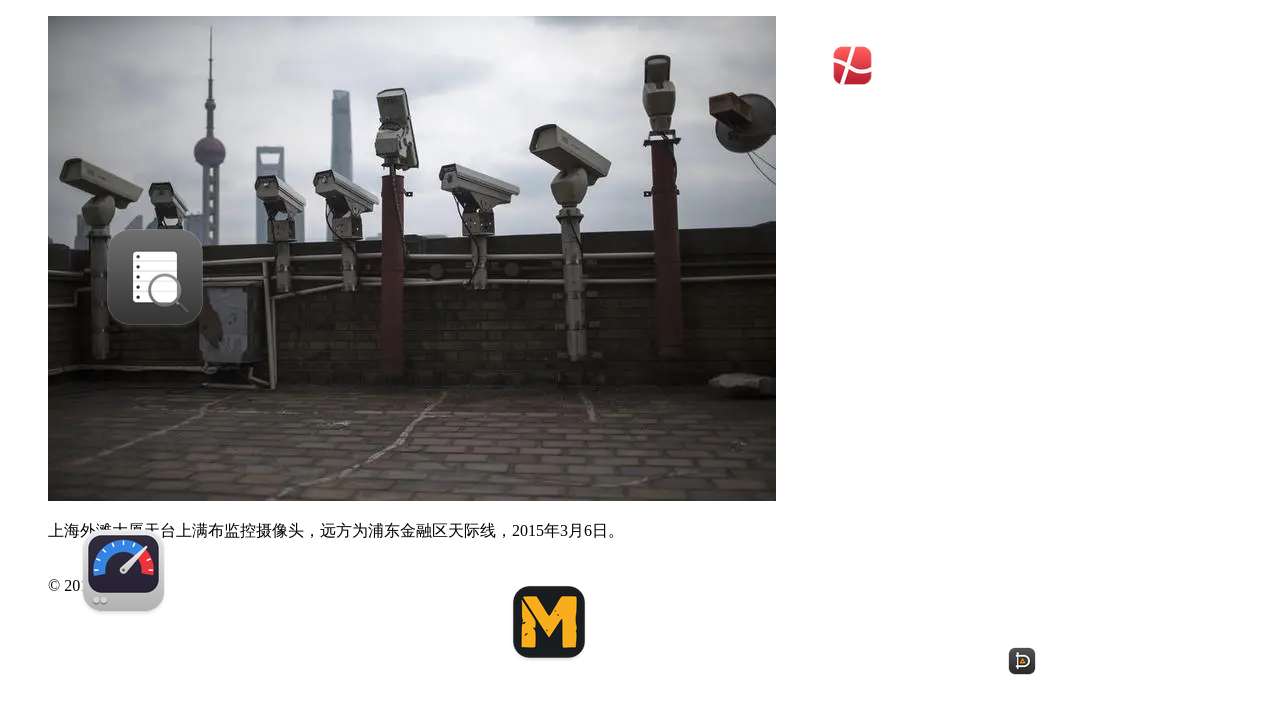  I want to click on open dia diagramming application, so click(1022, 661).